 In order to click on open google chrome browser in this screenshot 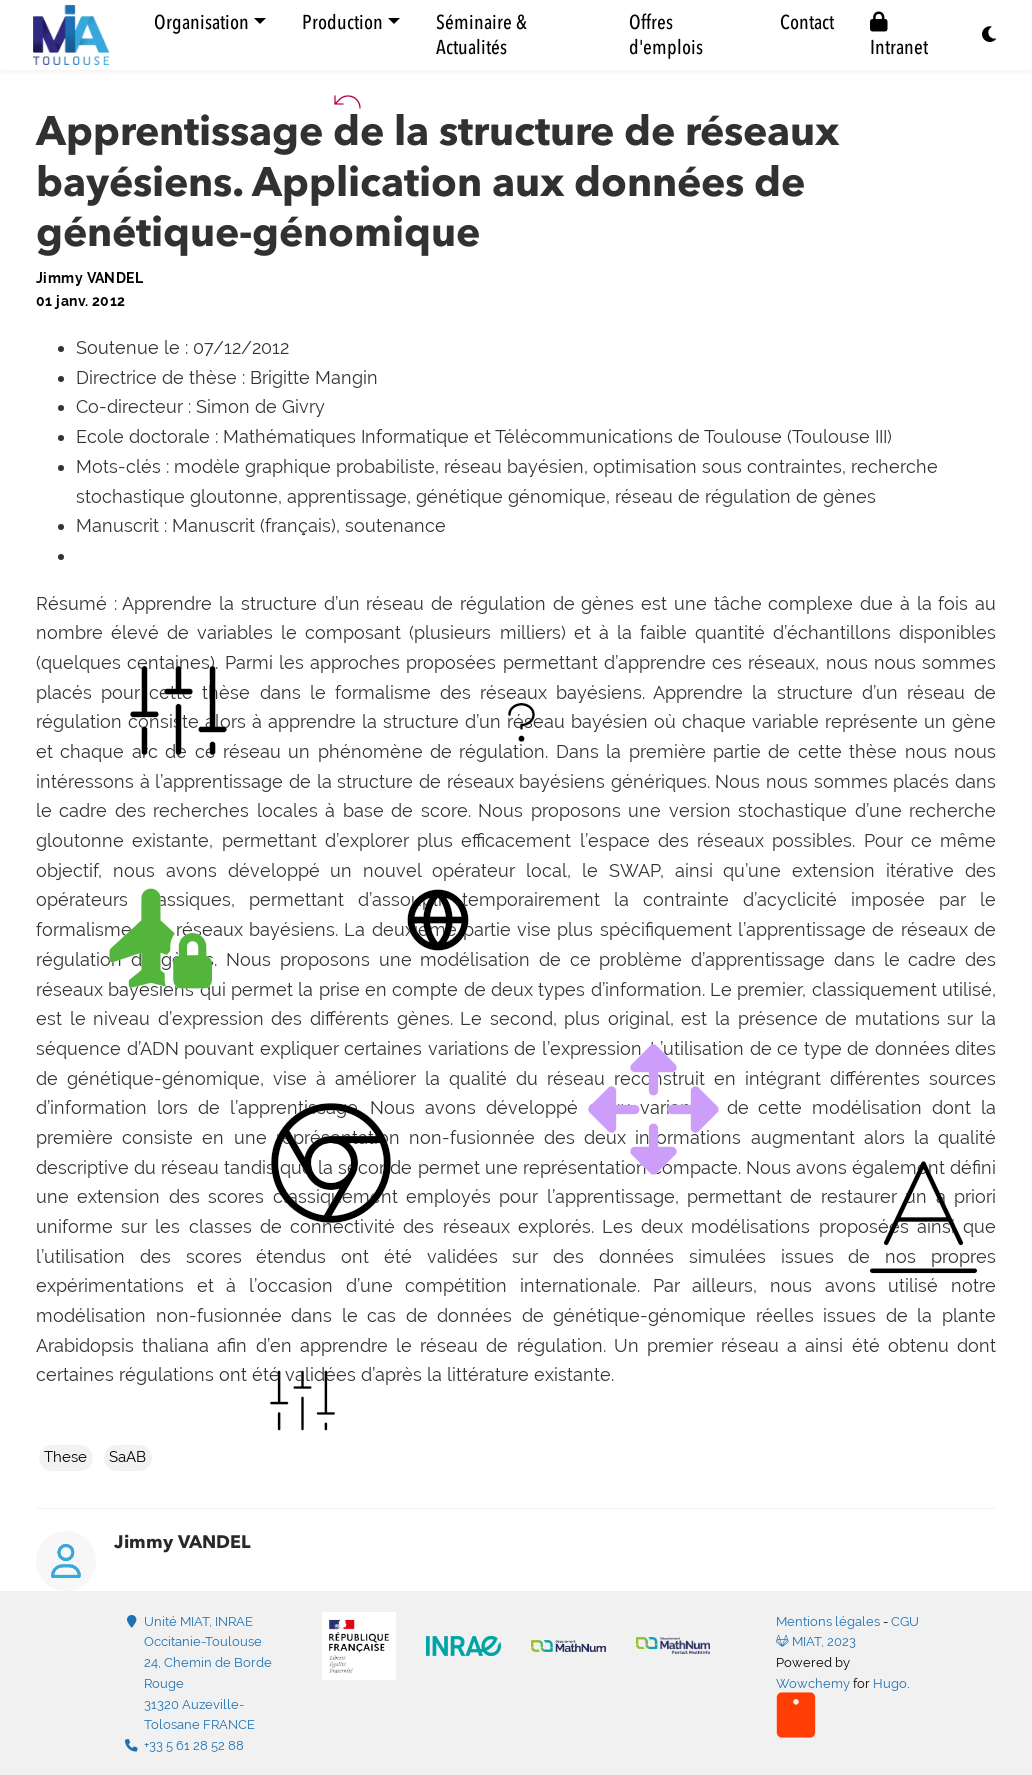, I will do `click(331, 1163)`.